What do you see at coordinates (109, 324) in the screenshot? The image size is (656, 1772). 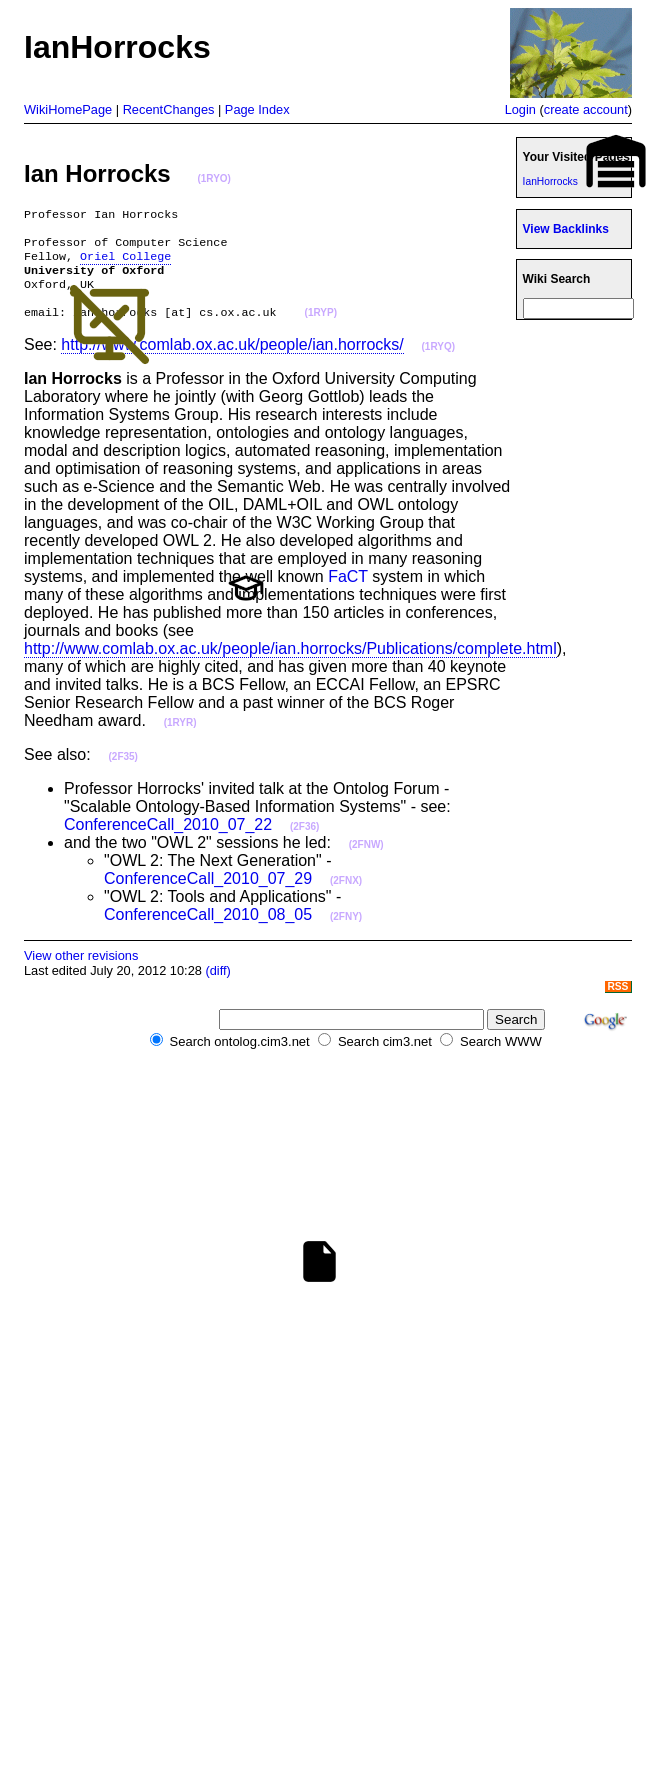 I see `stop screen sharing or presentation mode` at bounding box center [109, 324].